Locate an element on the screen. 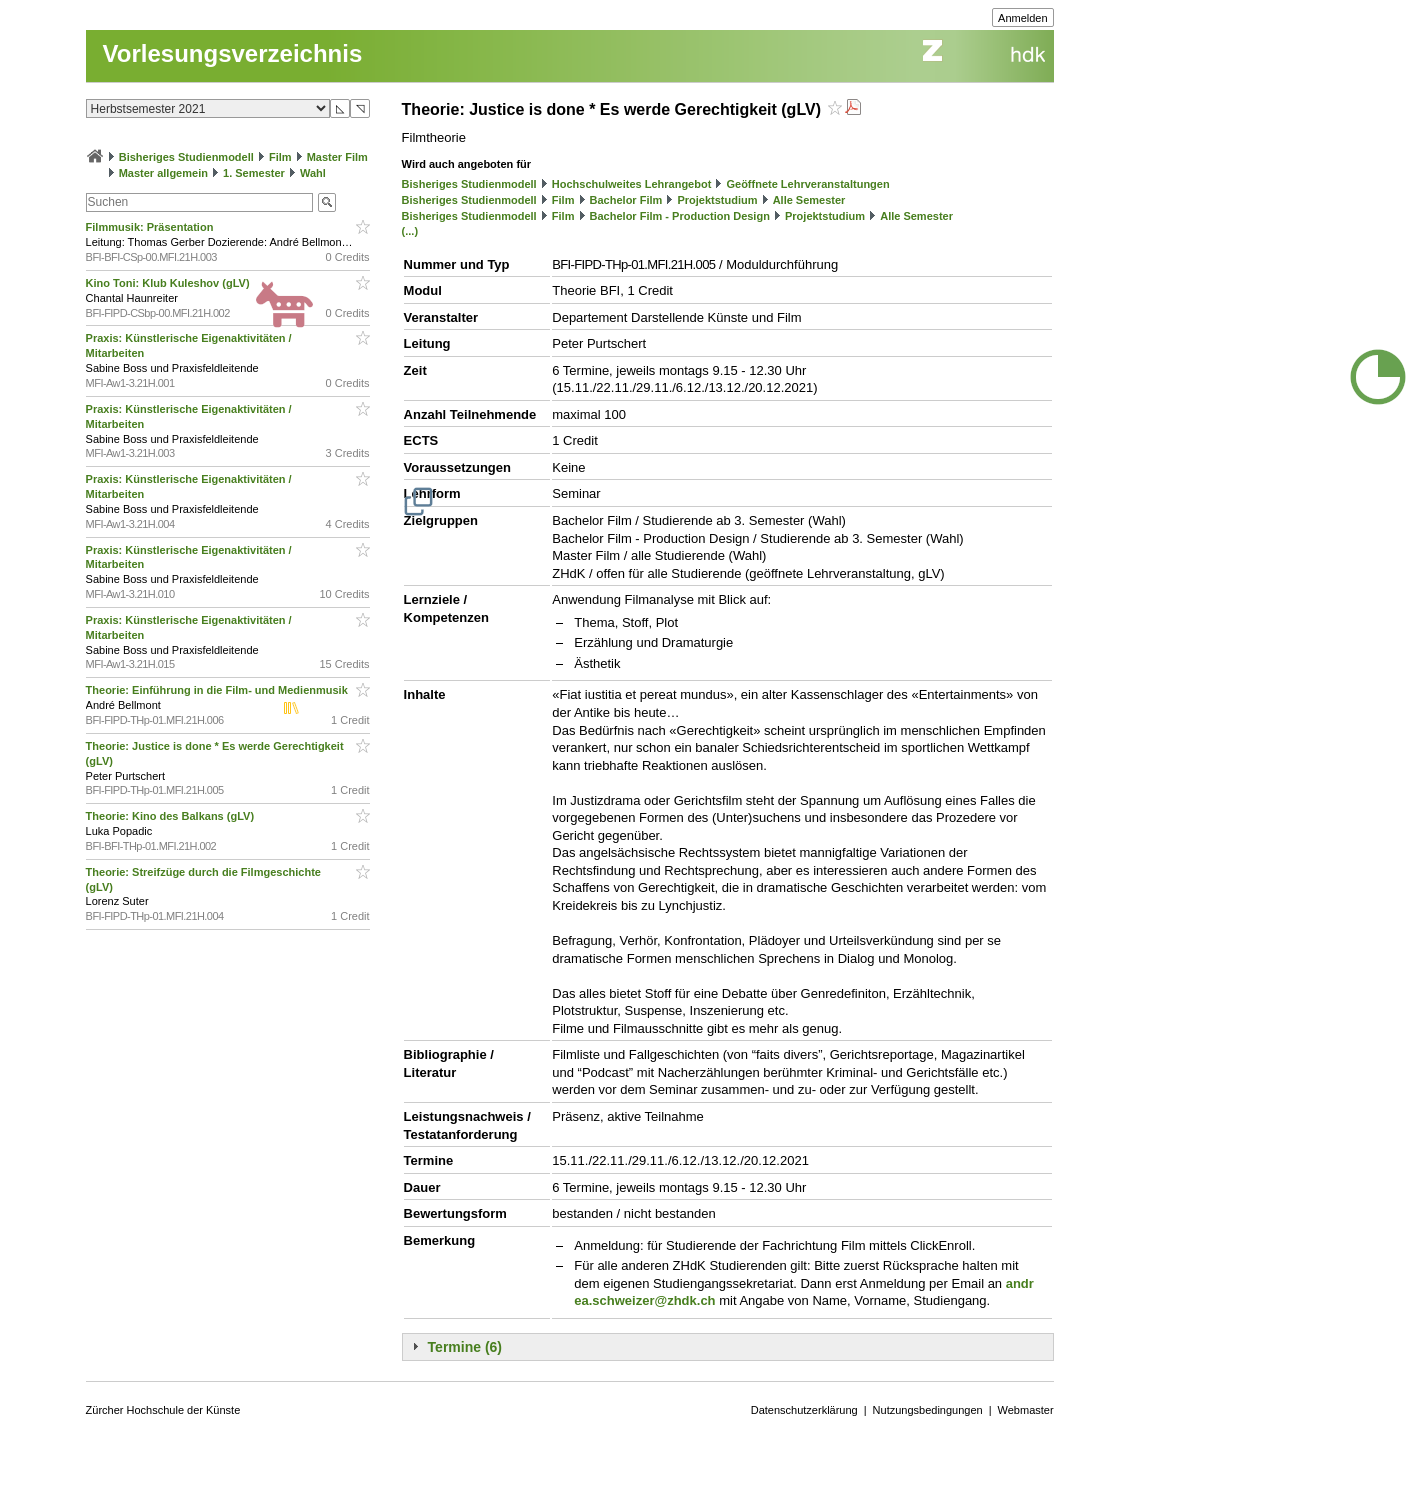  access your saved library or collection is located at coordinates (291, 708).